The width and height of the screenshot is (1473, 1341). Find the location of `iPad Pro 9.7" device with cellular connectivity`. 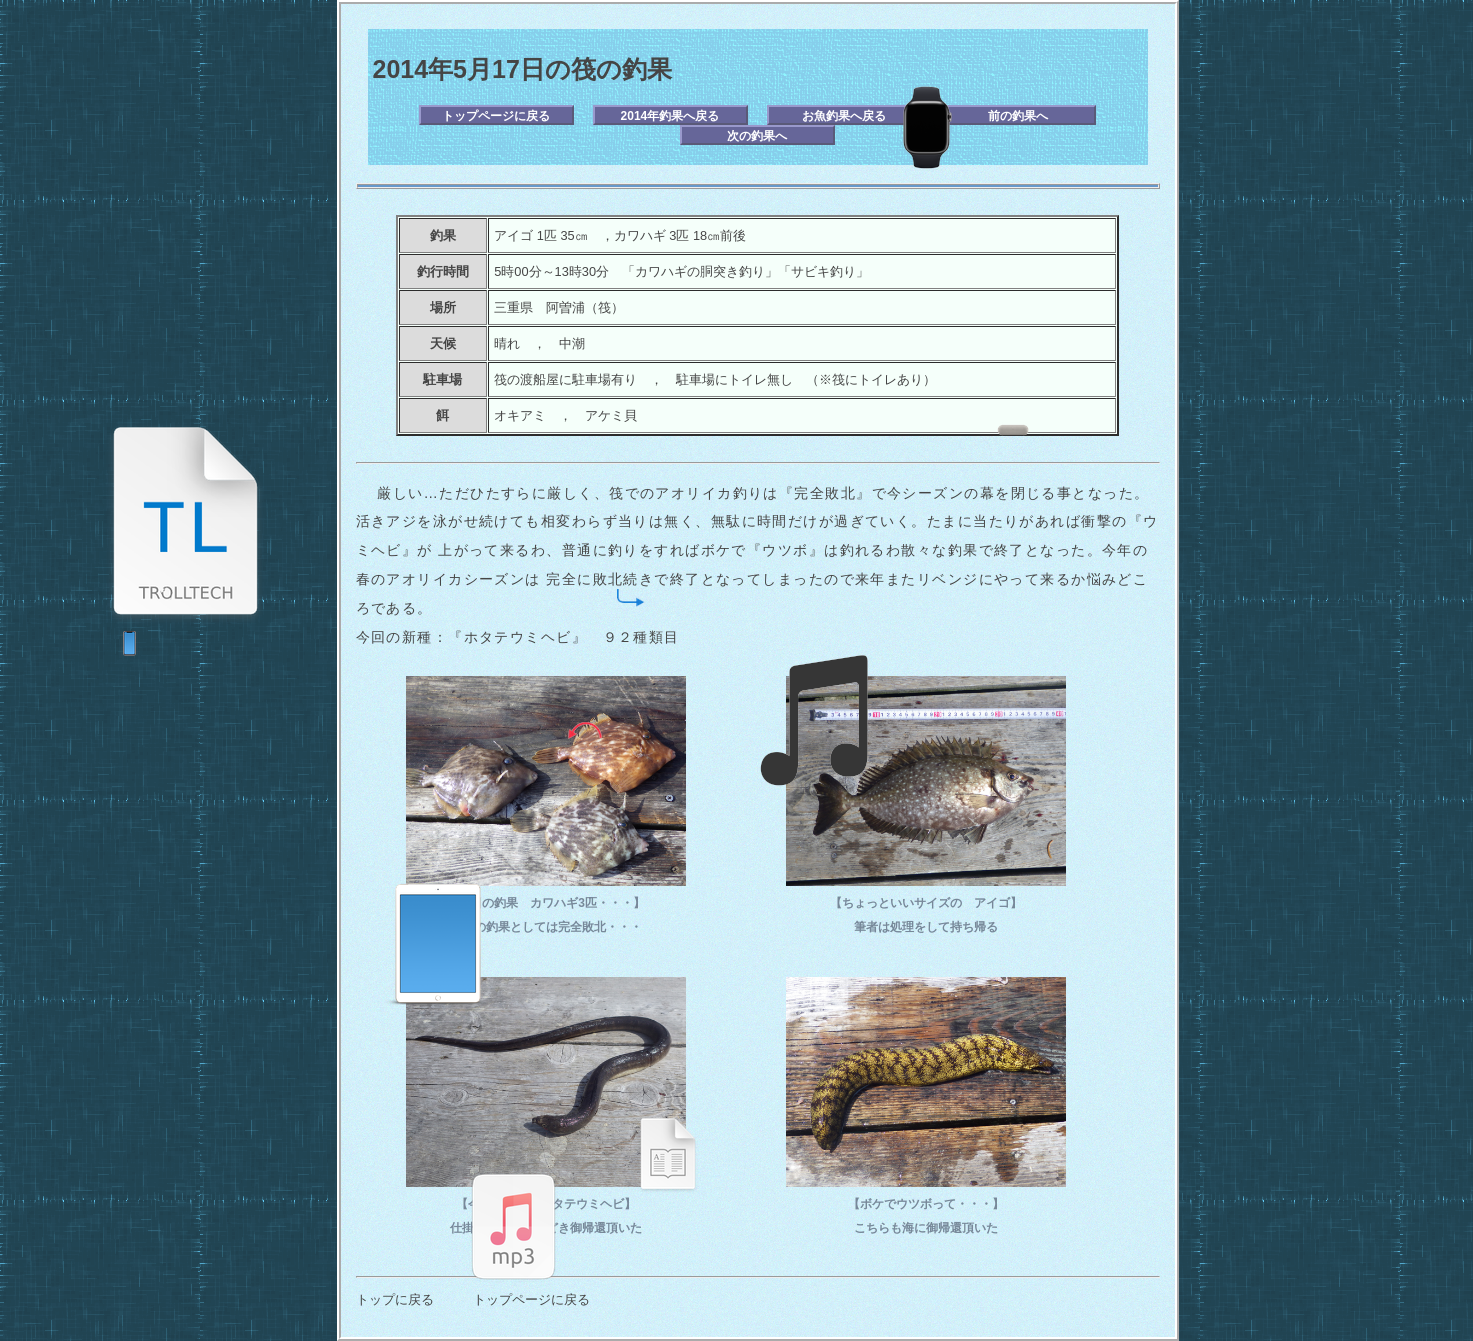

iPad Pro 9.7" device with cellular connectivity is located at coordinates (438, 943).